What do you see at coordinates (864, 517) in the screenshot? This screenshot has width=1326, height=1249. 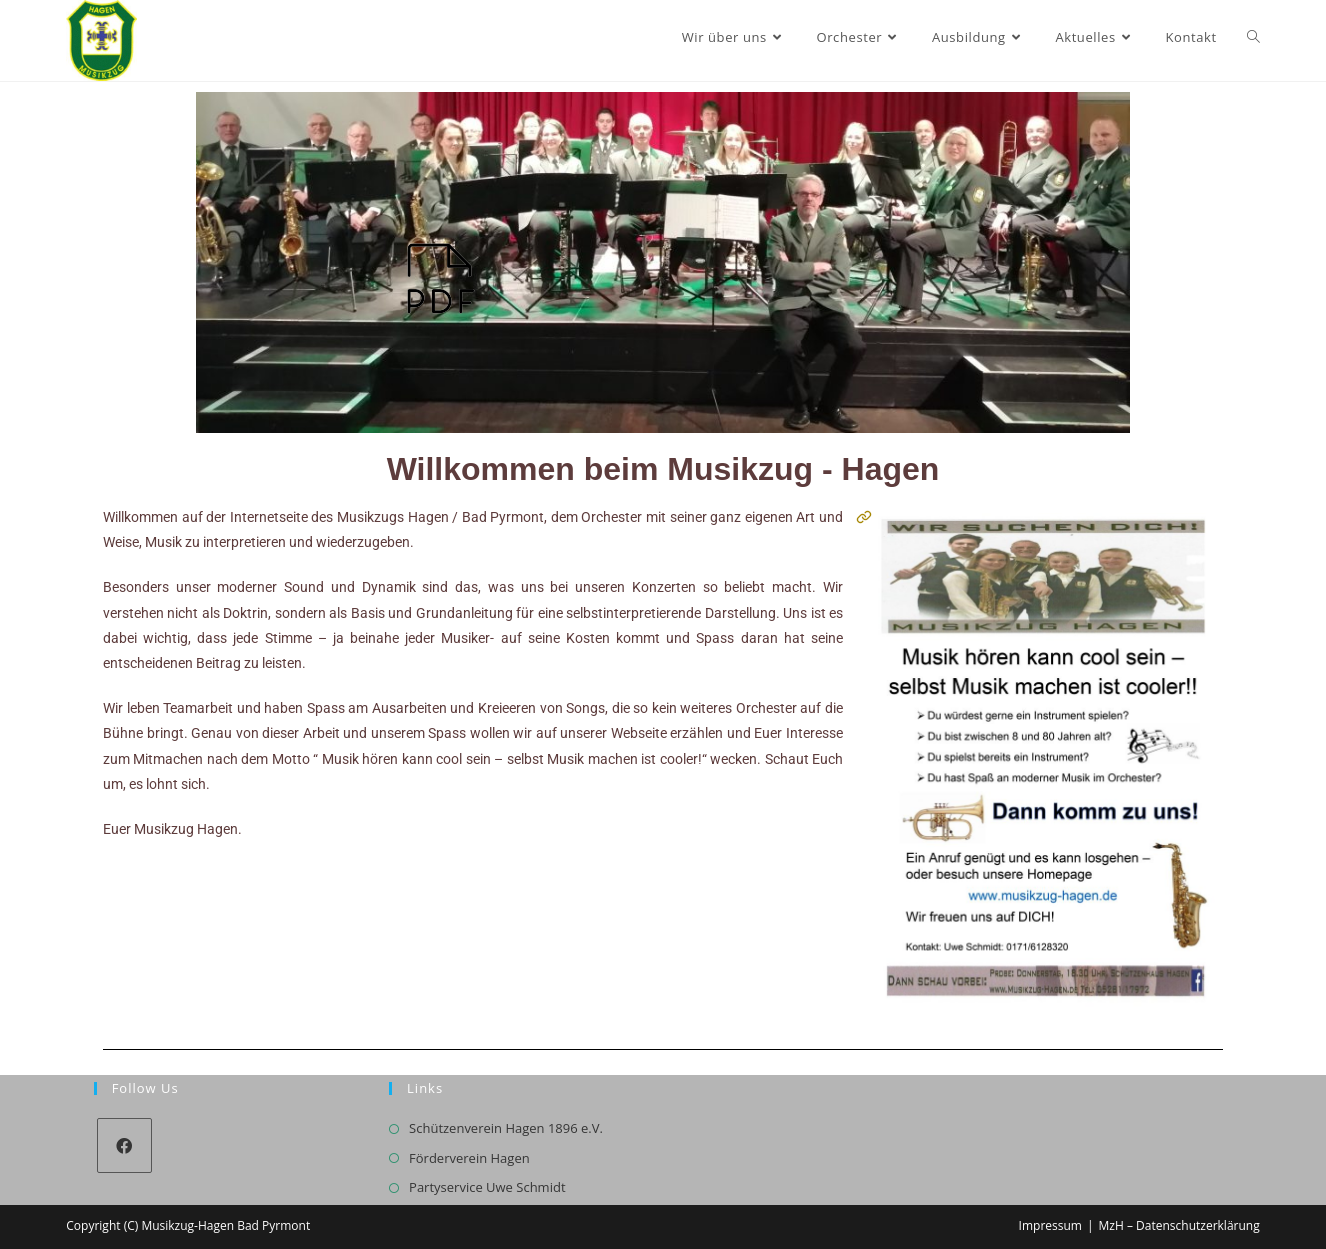 I see `copy or share a link` at bounding box center [864, 517].